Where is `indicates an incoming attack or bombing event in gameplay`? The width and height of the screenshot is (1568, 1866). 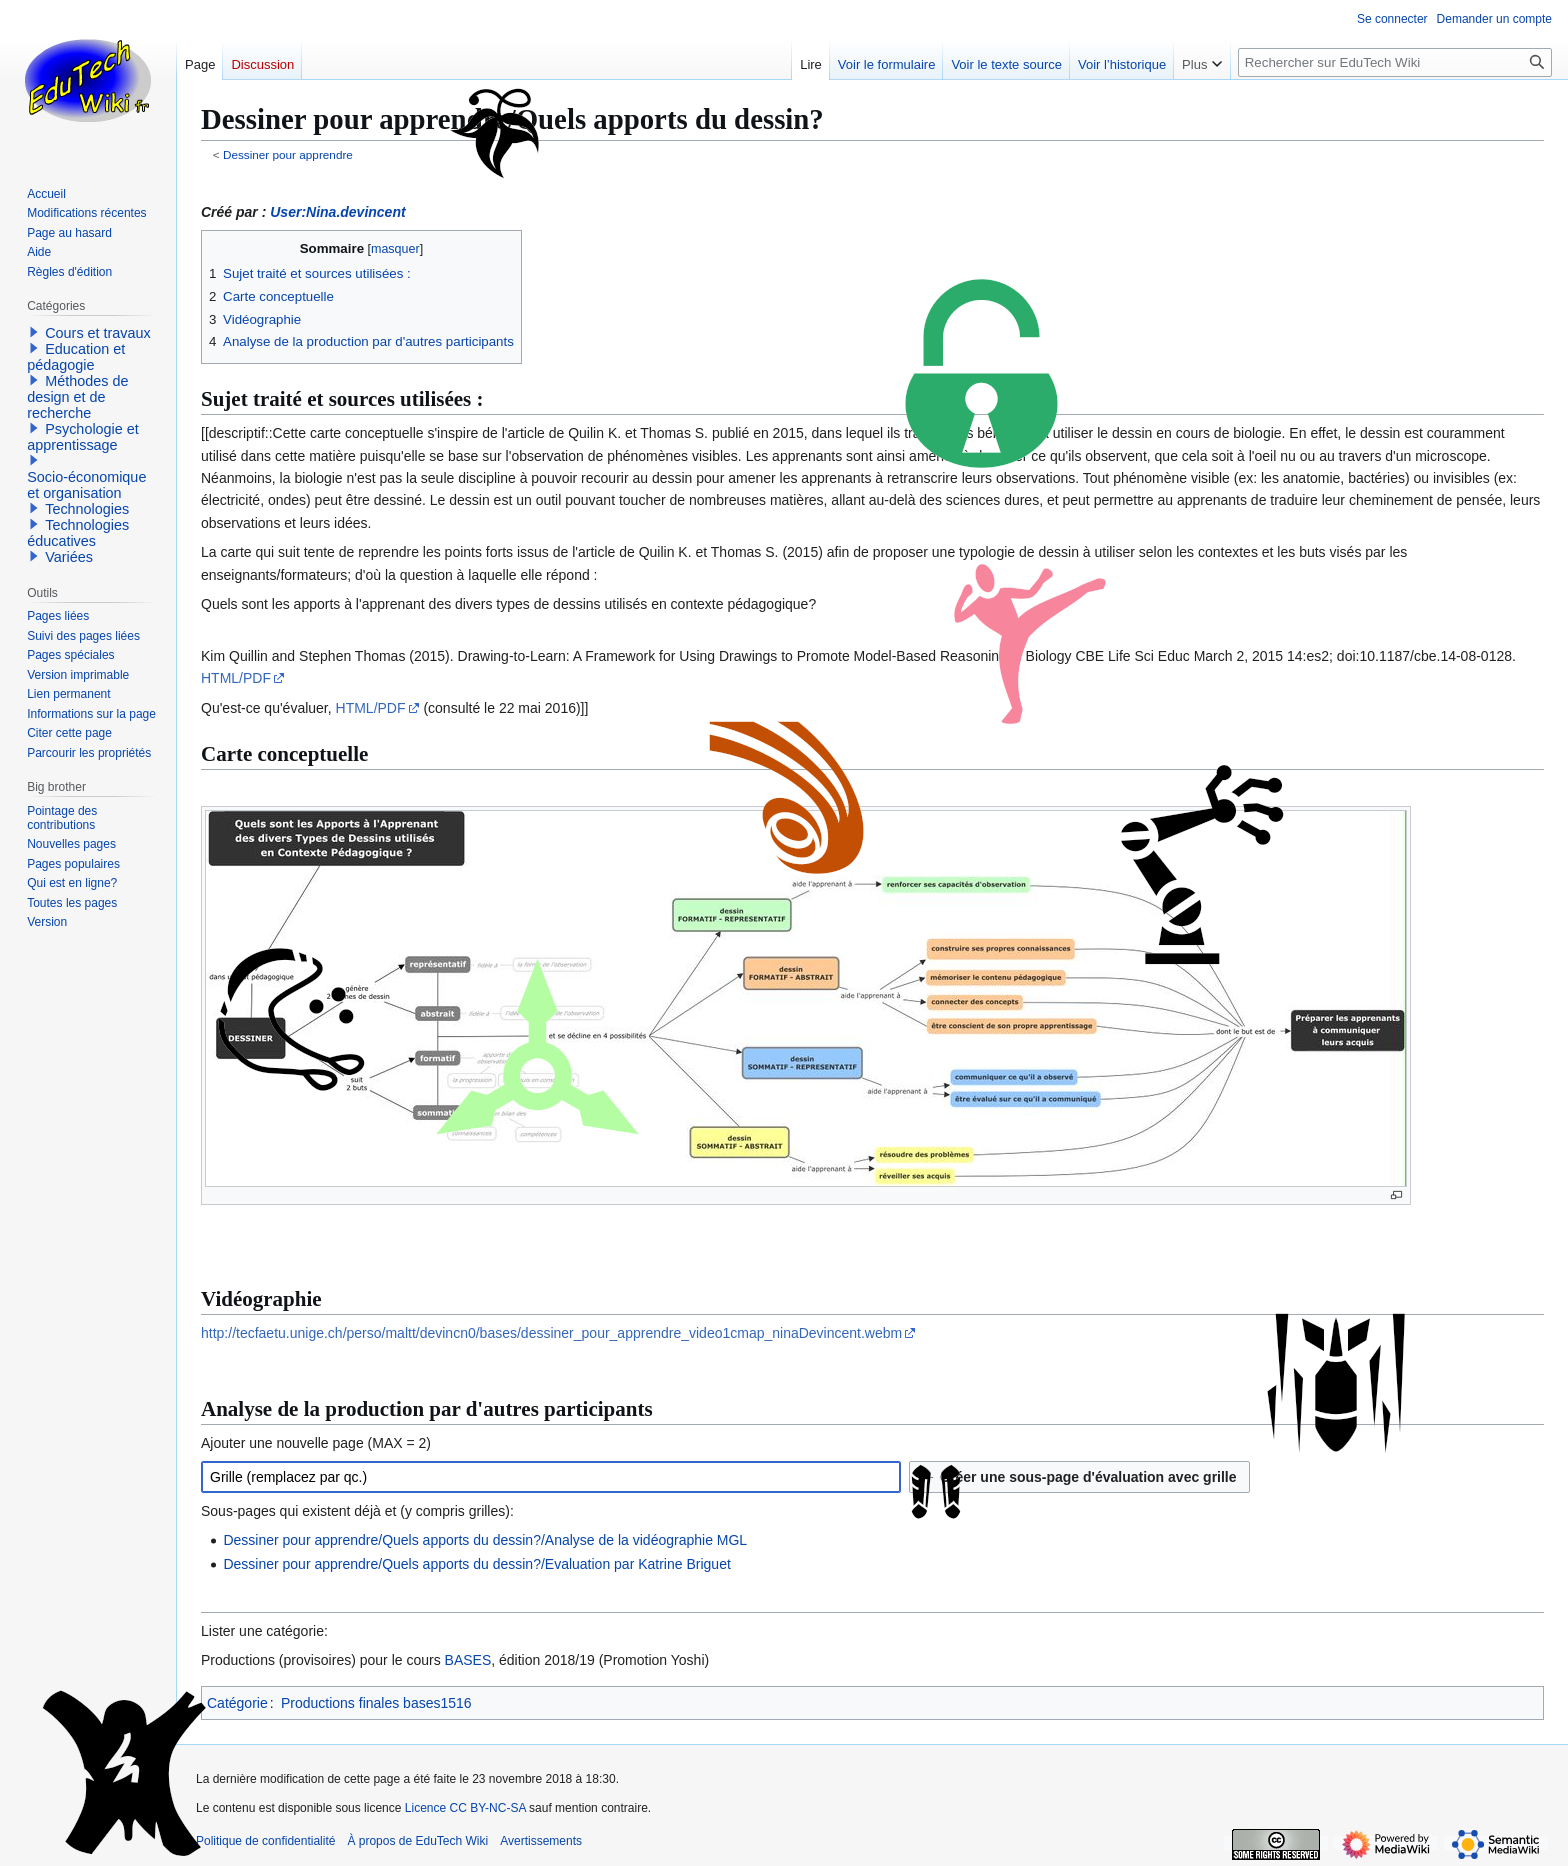
indicates an incoming attack or bombing event in gameplay is located at coordinates (1336, 1384).